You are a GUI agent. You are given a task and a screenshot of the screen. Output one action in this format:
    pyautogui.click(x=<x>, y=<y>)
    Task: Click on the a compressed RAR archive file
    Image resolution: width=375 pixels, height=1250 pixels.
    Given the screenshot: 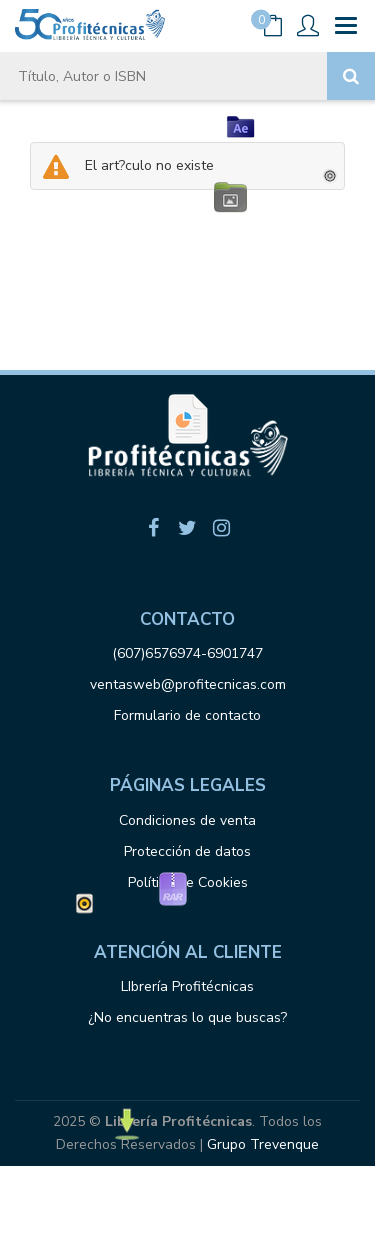 What is the action you would take?
    pyautogui.click(x=173, y=889)
    